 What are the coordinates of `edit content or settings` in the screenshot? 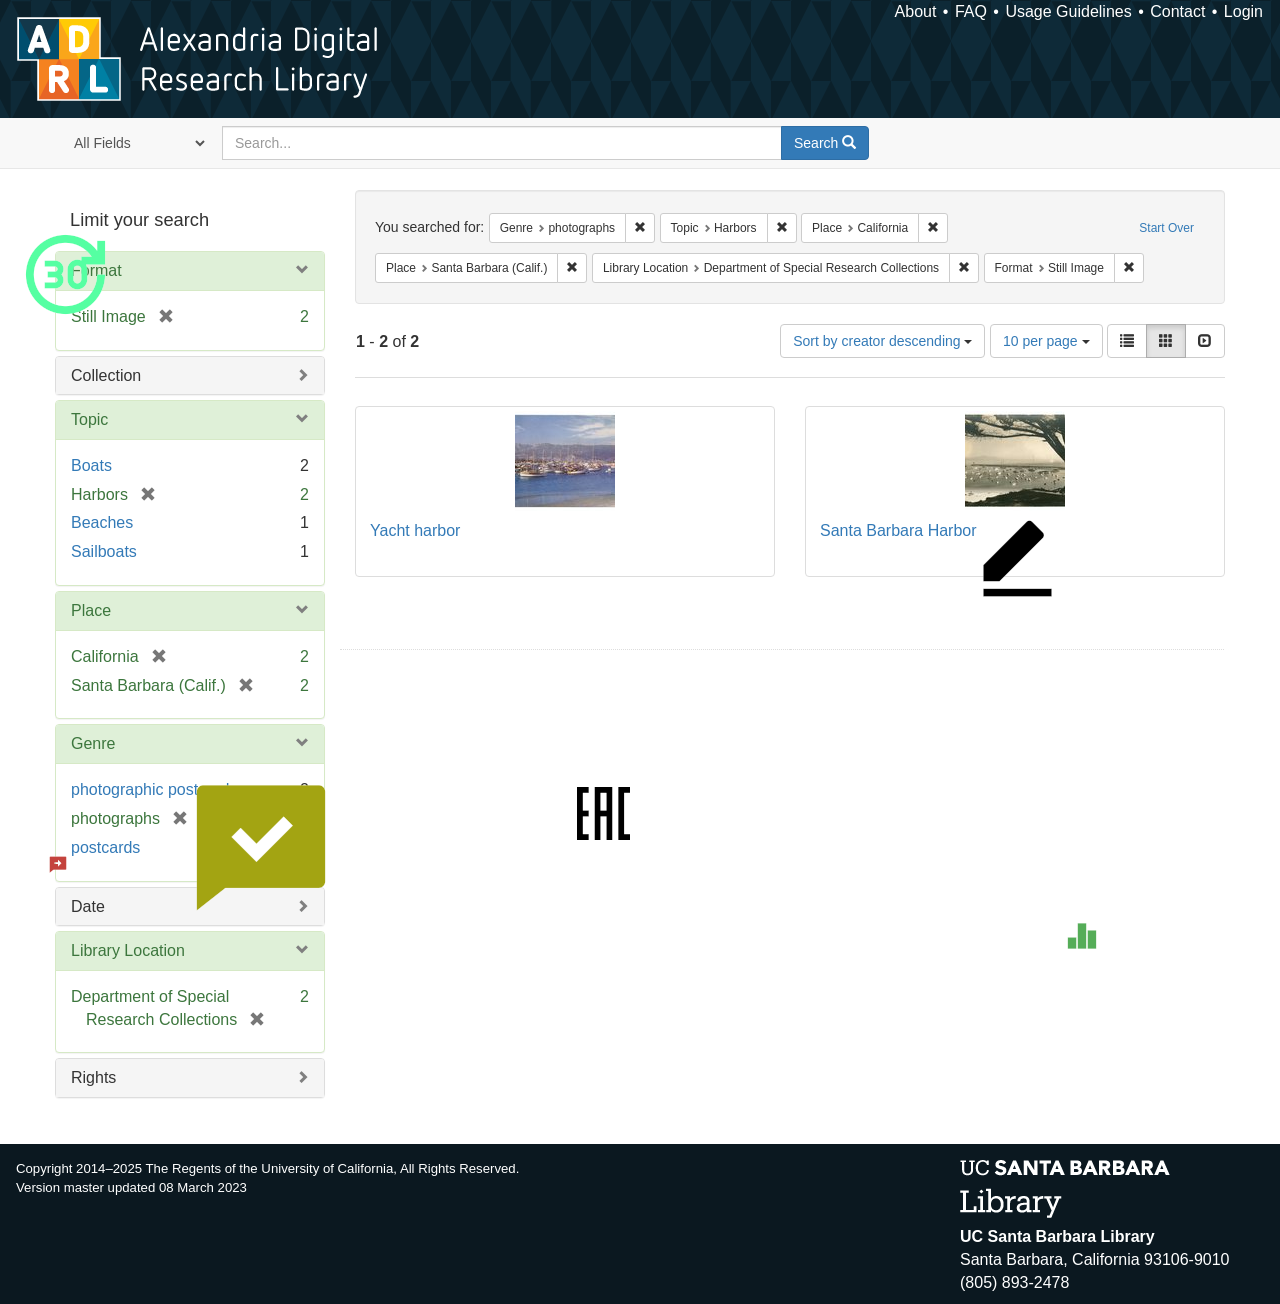 It's located at (1017, 558).